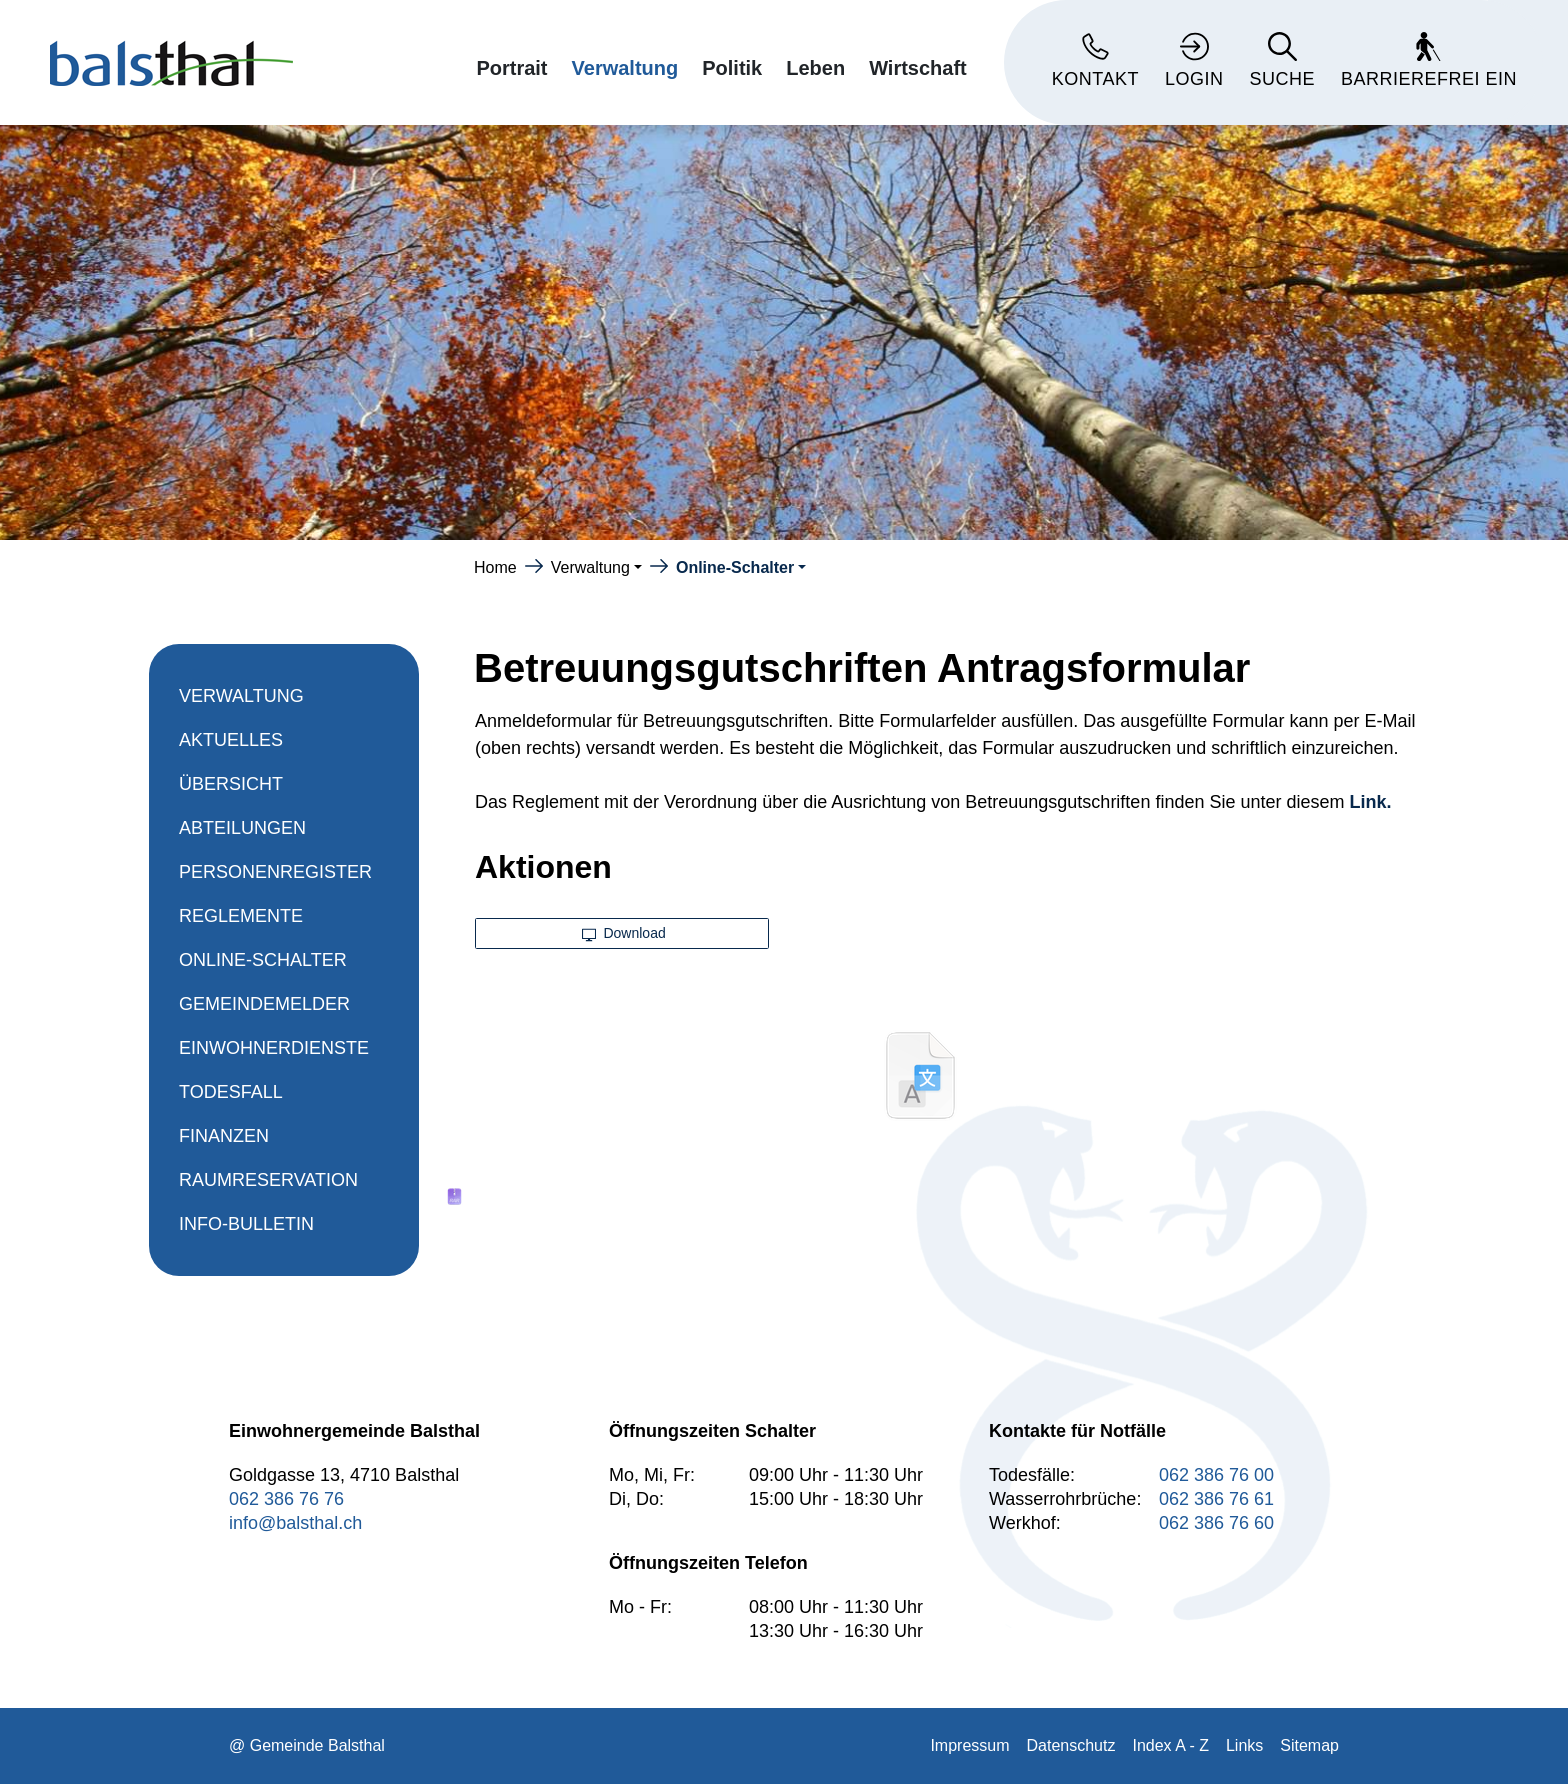 Image resolution: width=1568 pixels, height=1784 pixels. I want to click on a gettext translation file for software localization, so click(920, 1075).